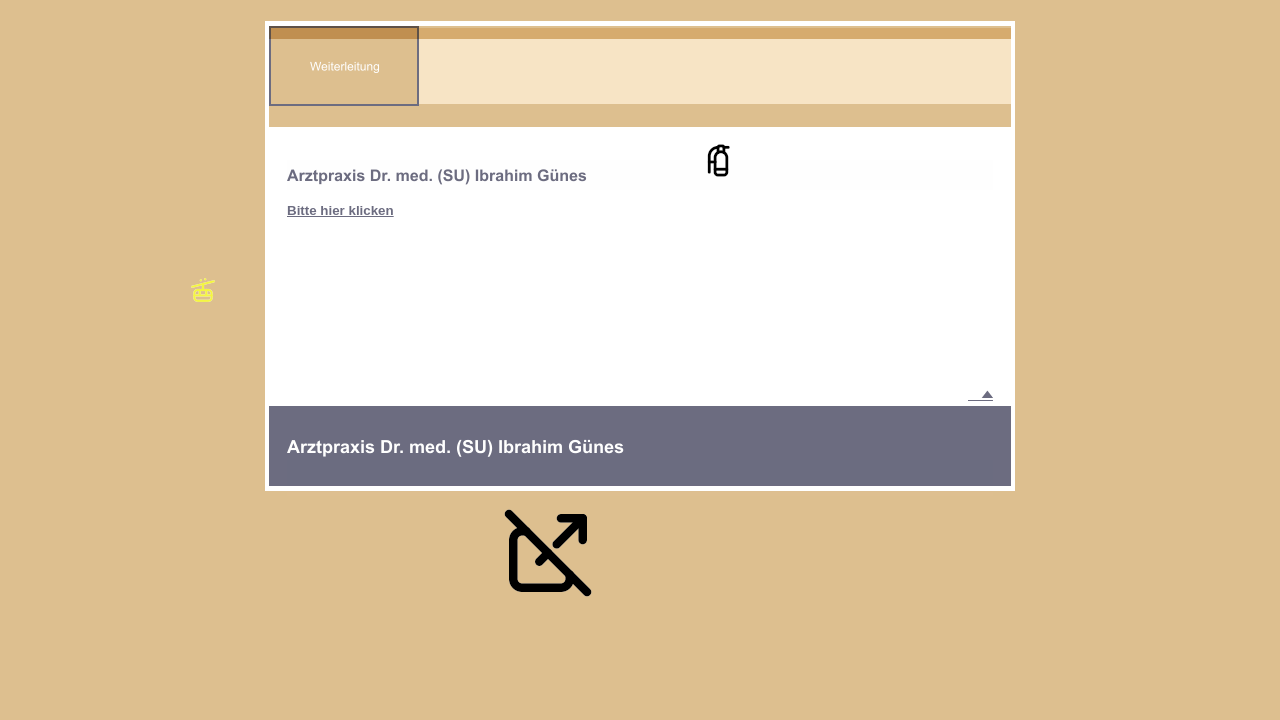 This screenshot has height=720, width=1280. Describe the element at coordinates (548, 553) in the screenshot. I see `external link disabled or unavailable` at that location.